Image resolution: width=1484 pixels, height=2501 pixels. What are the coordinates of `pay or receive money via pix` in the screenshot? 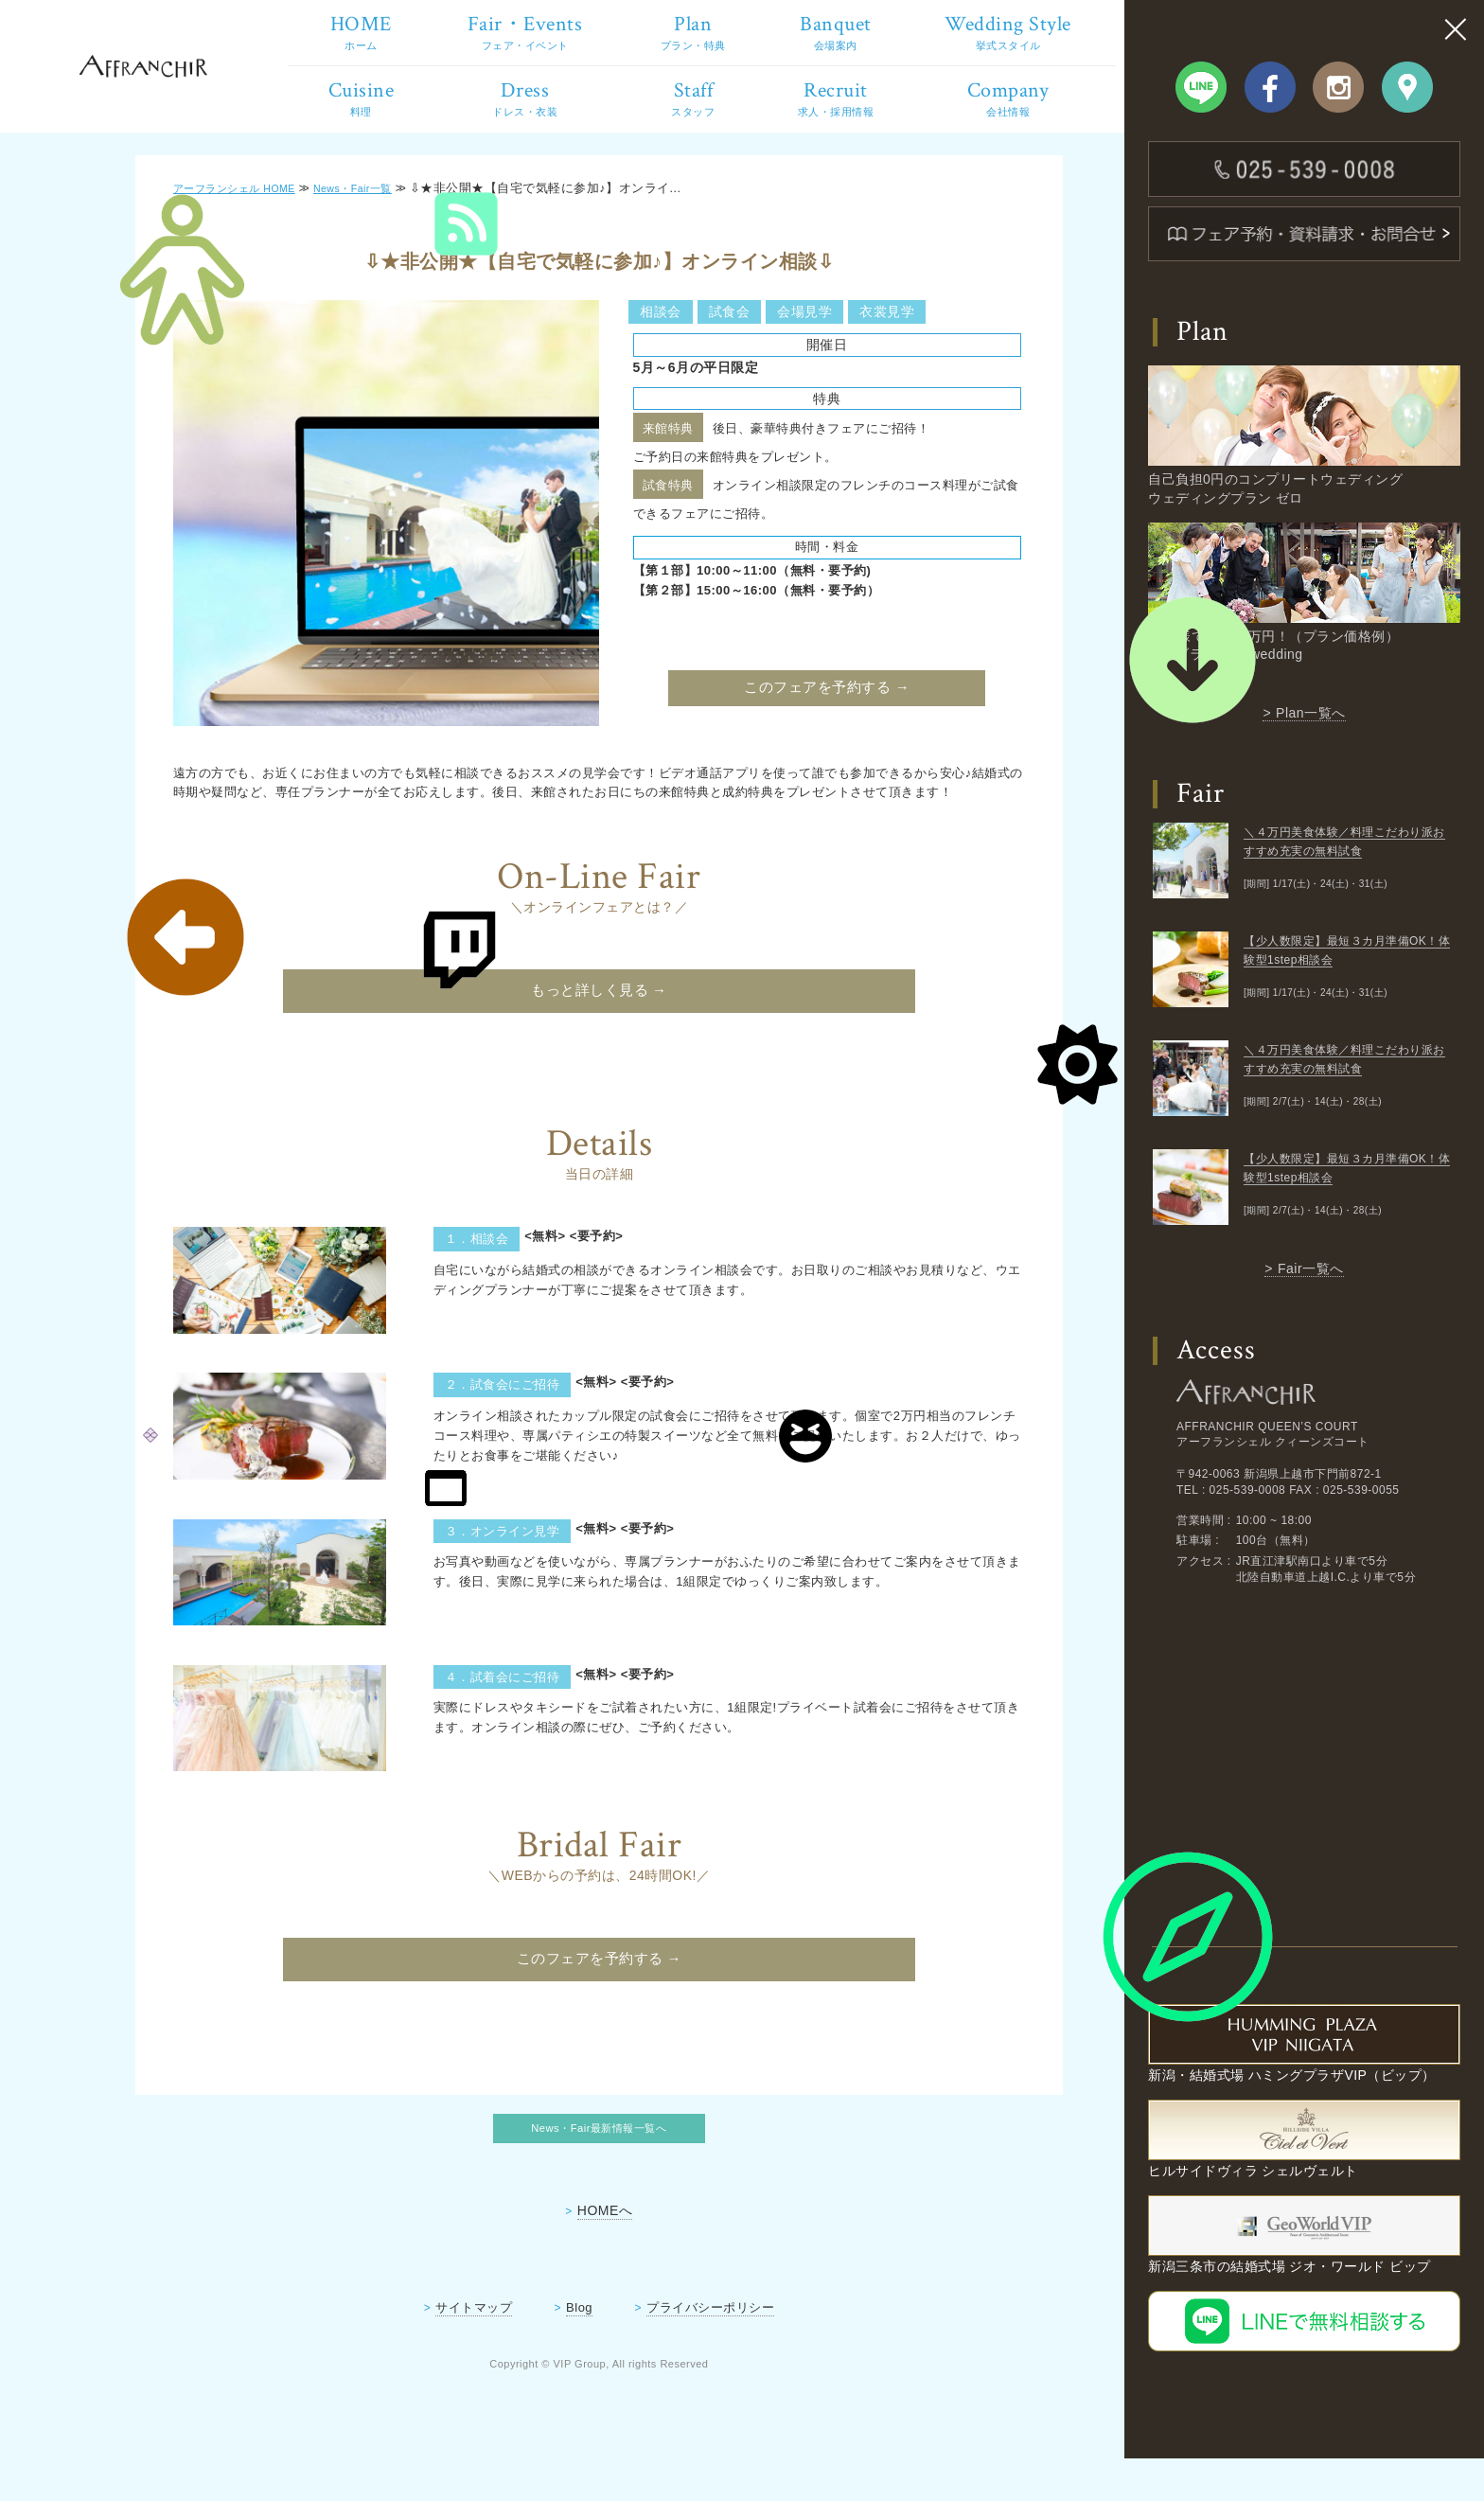 It's located at (150, 1435).